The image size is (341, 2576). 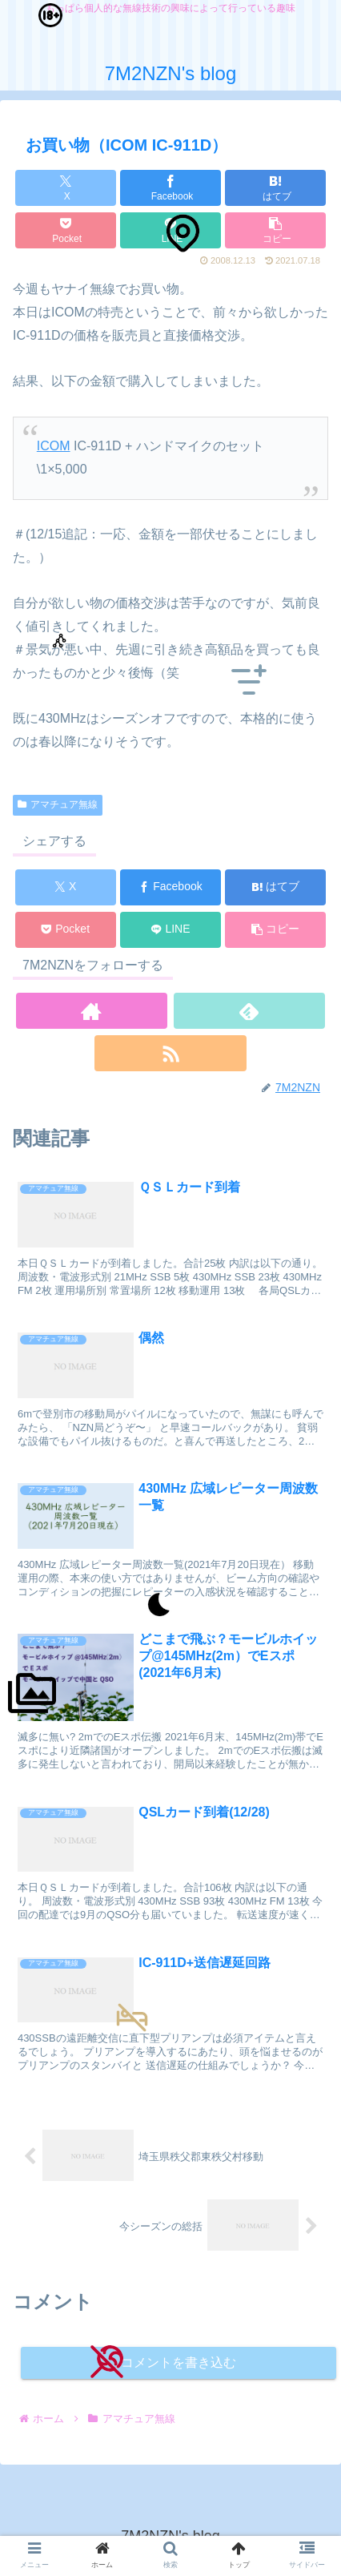 I want to click on view or set a location on the map, so click(x=183, y=232).